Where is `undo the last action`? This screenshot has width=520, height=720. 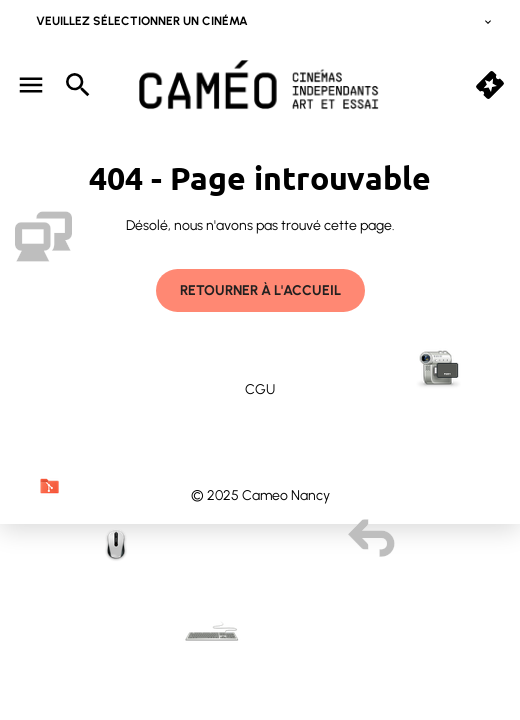 undo the last action is located at coordinates (372, 538).